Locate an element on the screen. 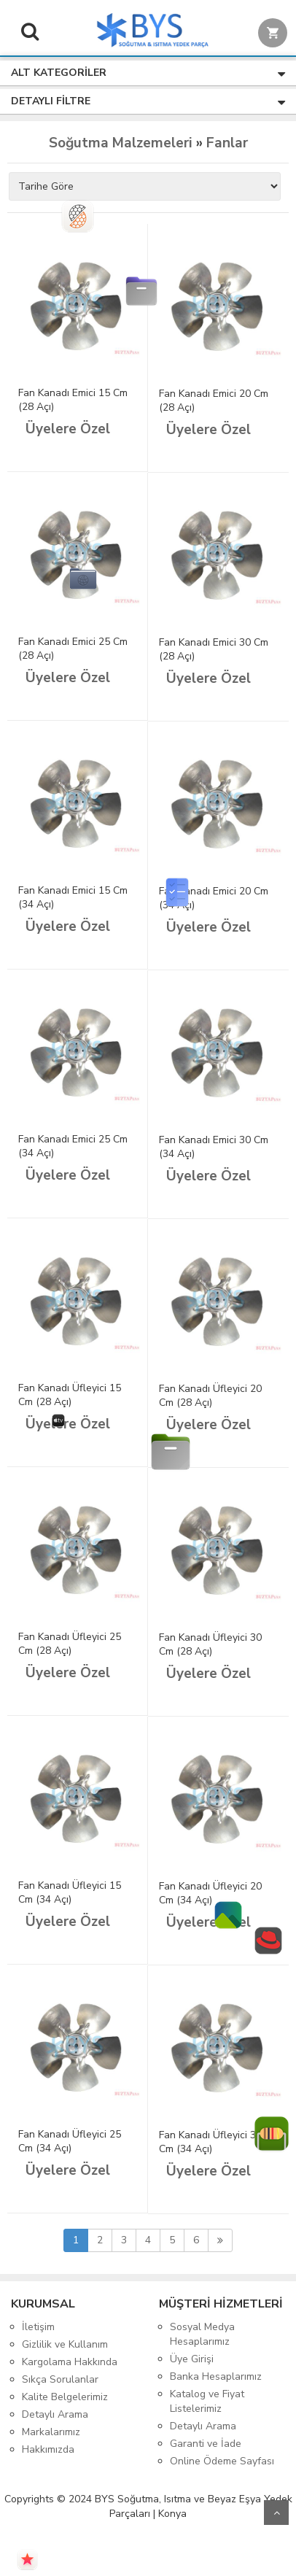 The width and height of the screenshot is (296, 2576). open ColorCode app is located at coordinates (271, 2133).